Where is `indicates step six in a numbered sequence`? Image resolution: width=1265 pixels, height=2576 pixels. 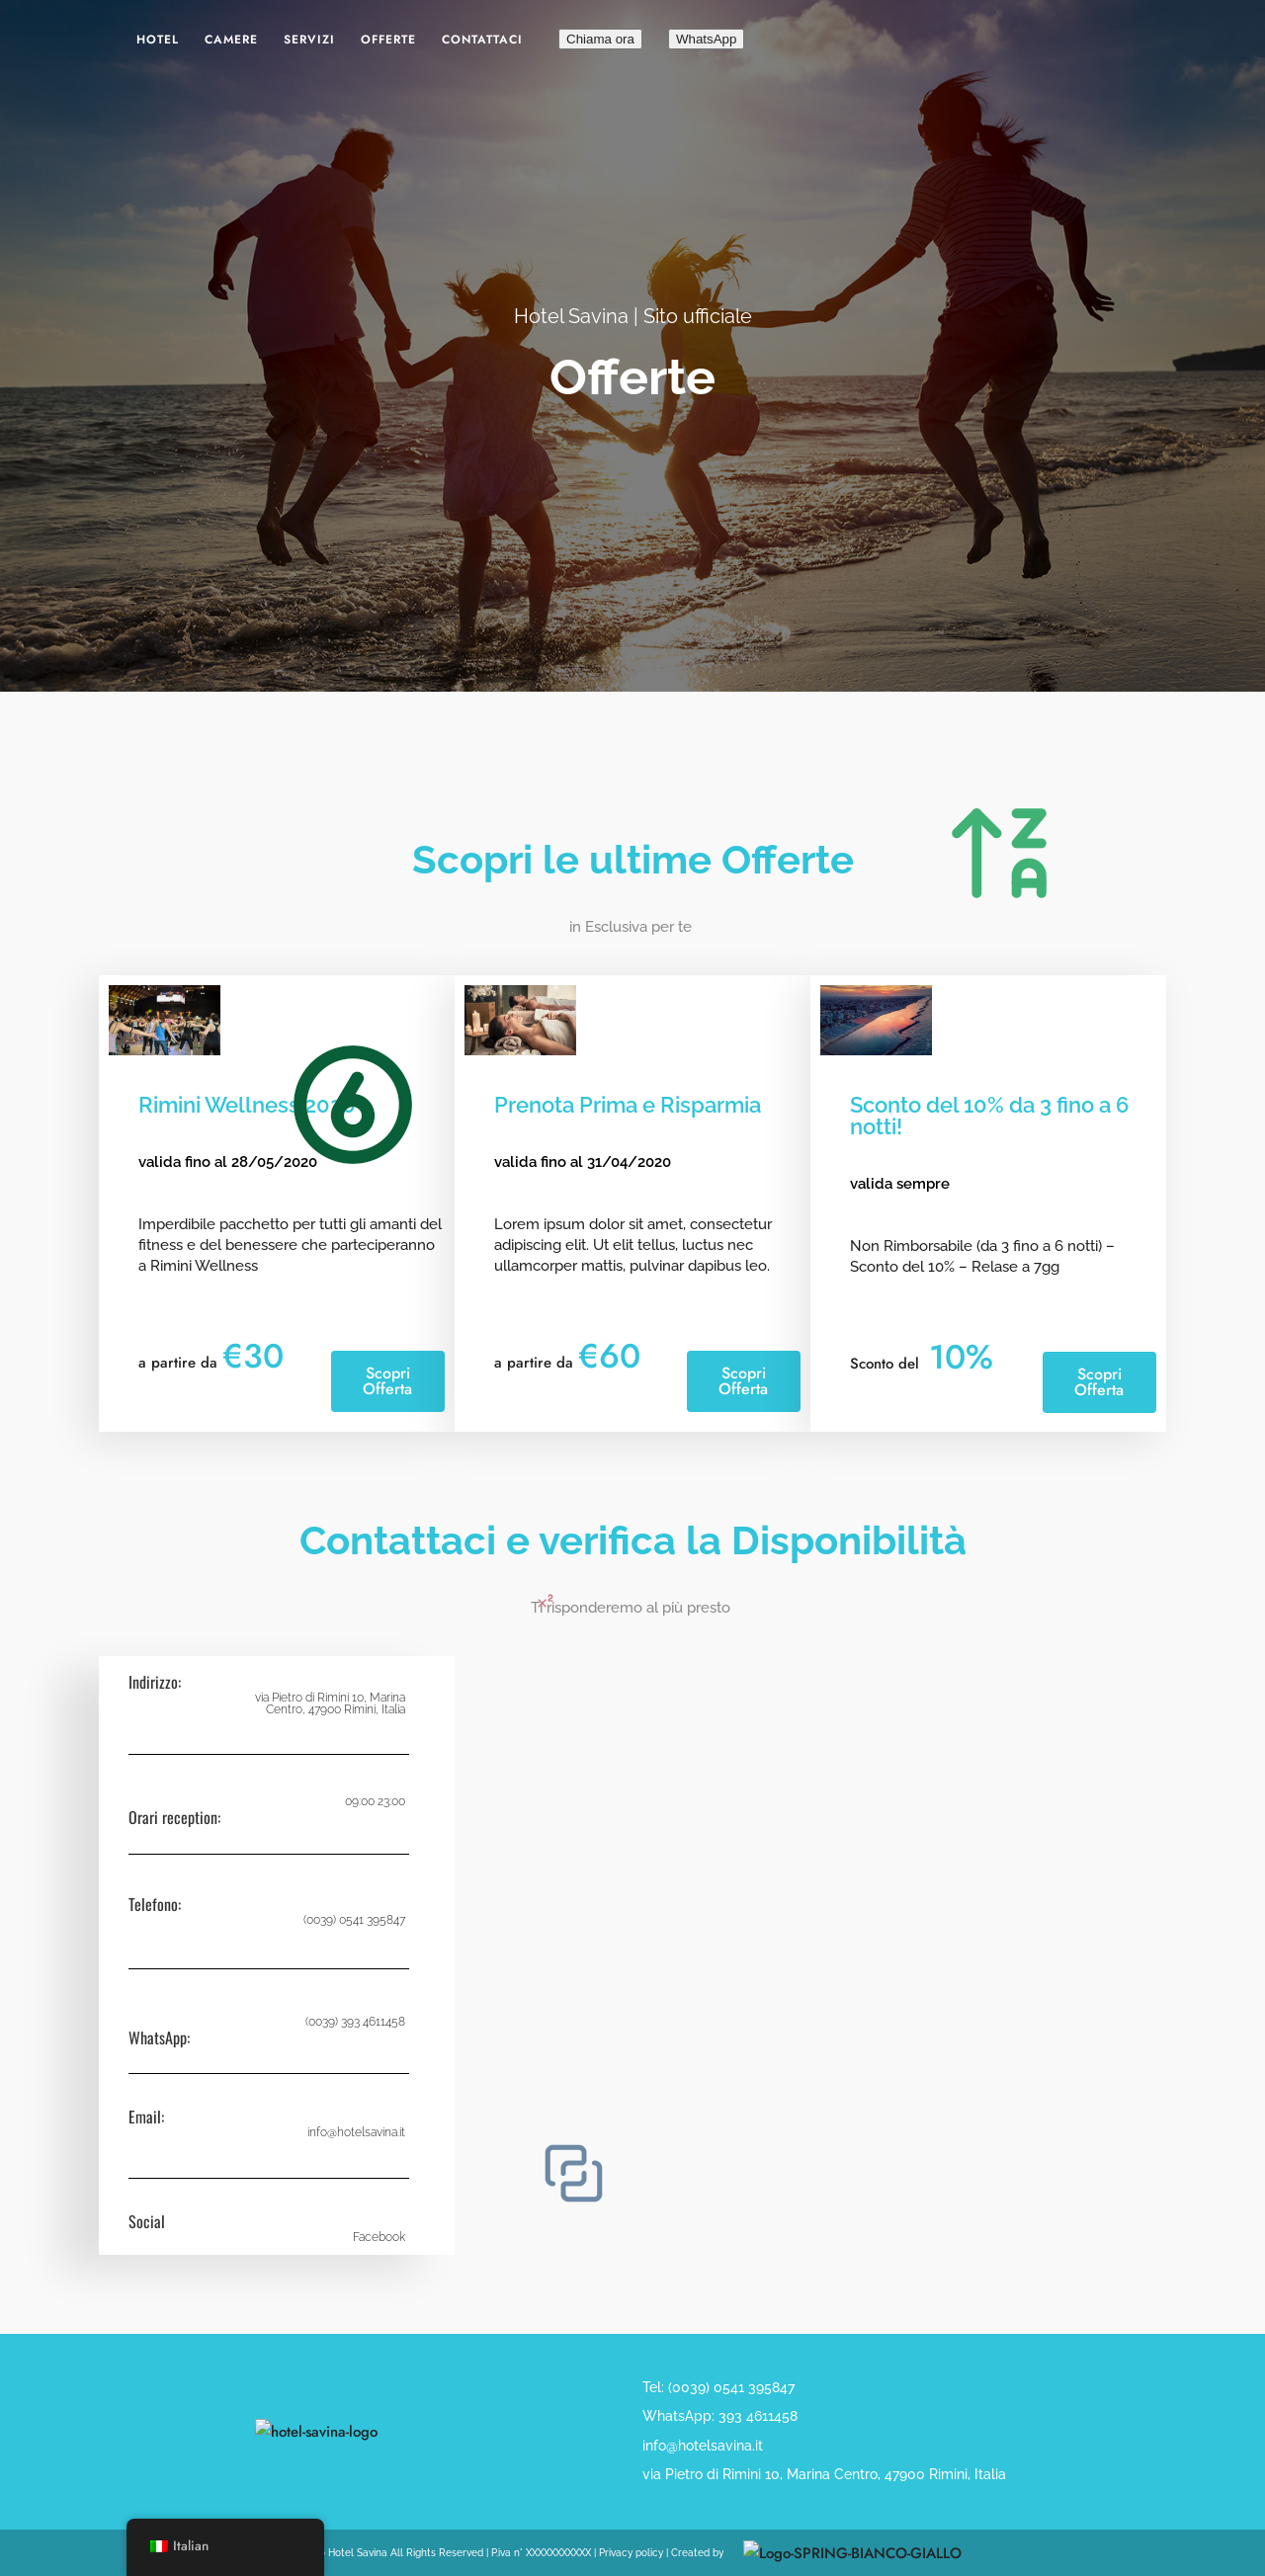
indicates step six in a numbered sequence is located at coordinates (353, 1105).